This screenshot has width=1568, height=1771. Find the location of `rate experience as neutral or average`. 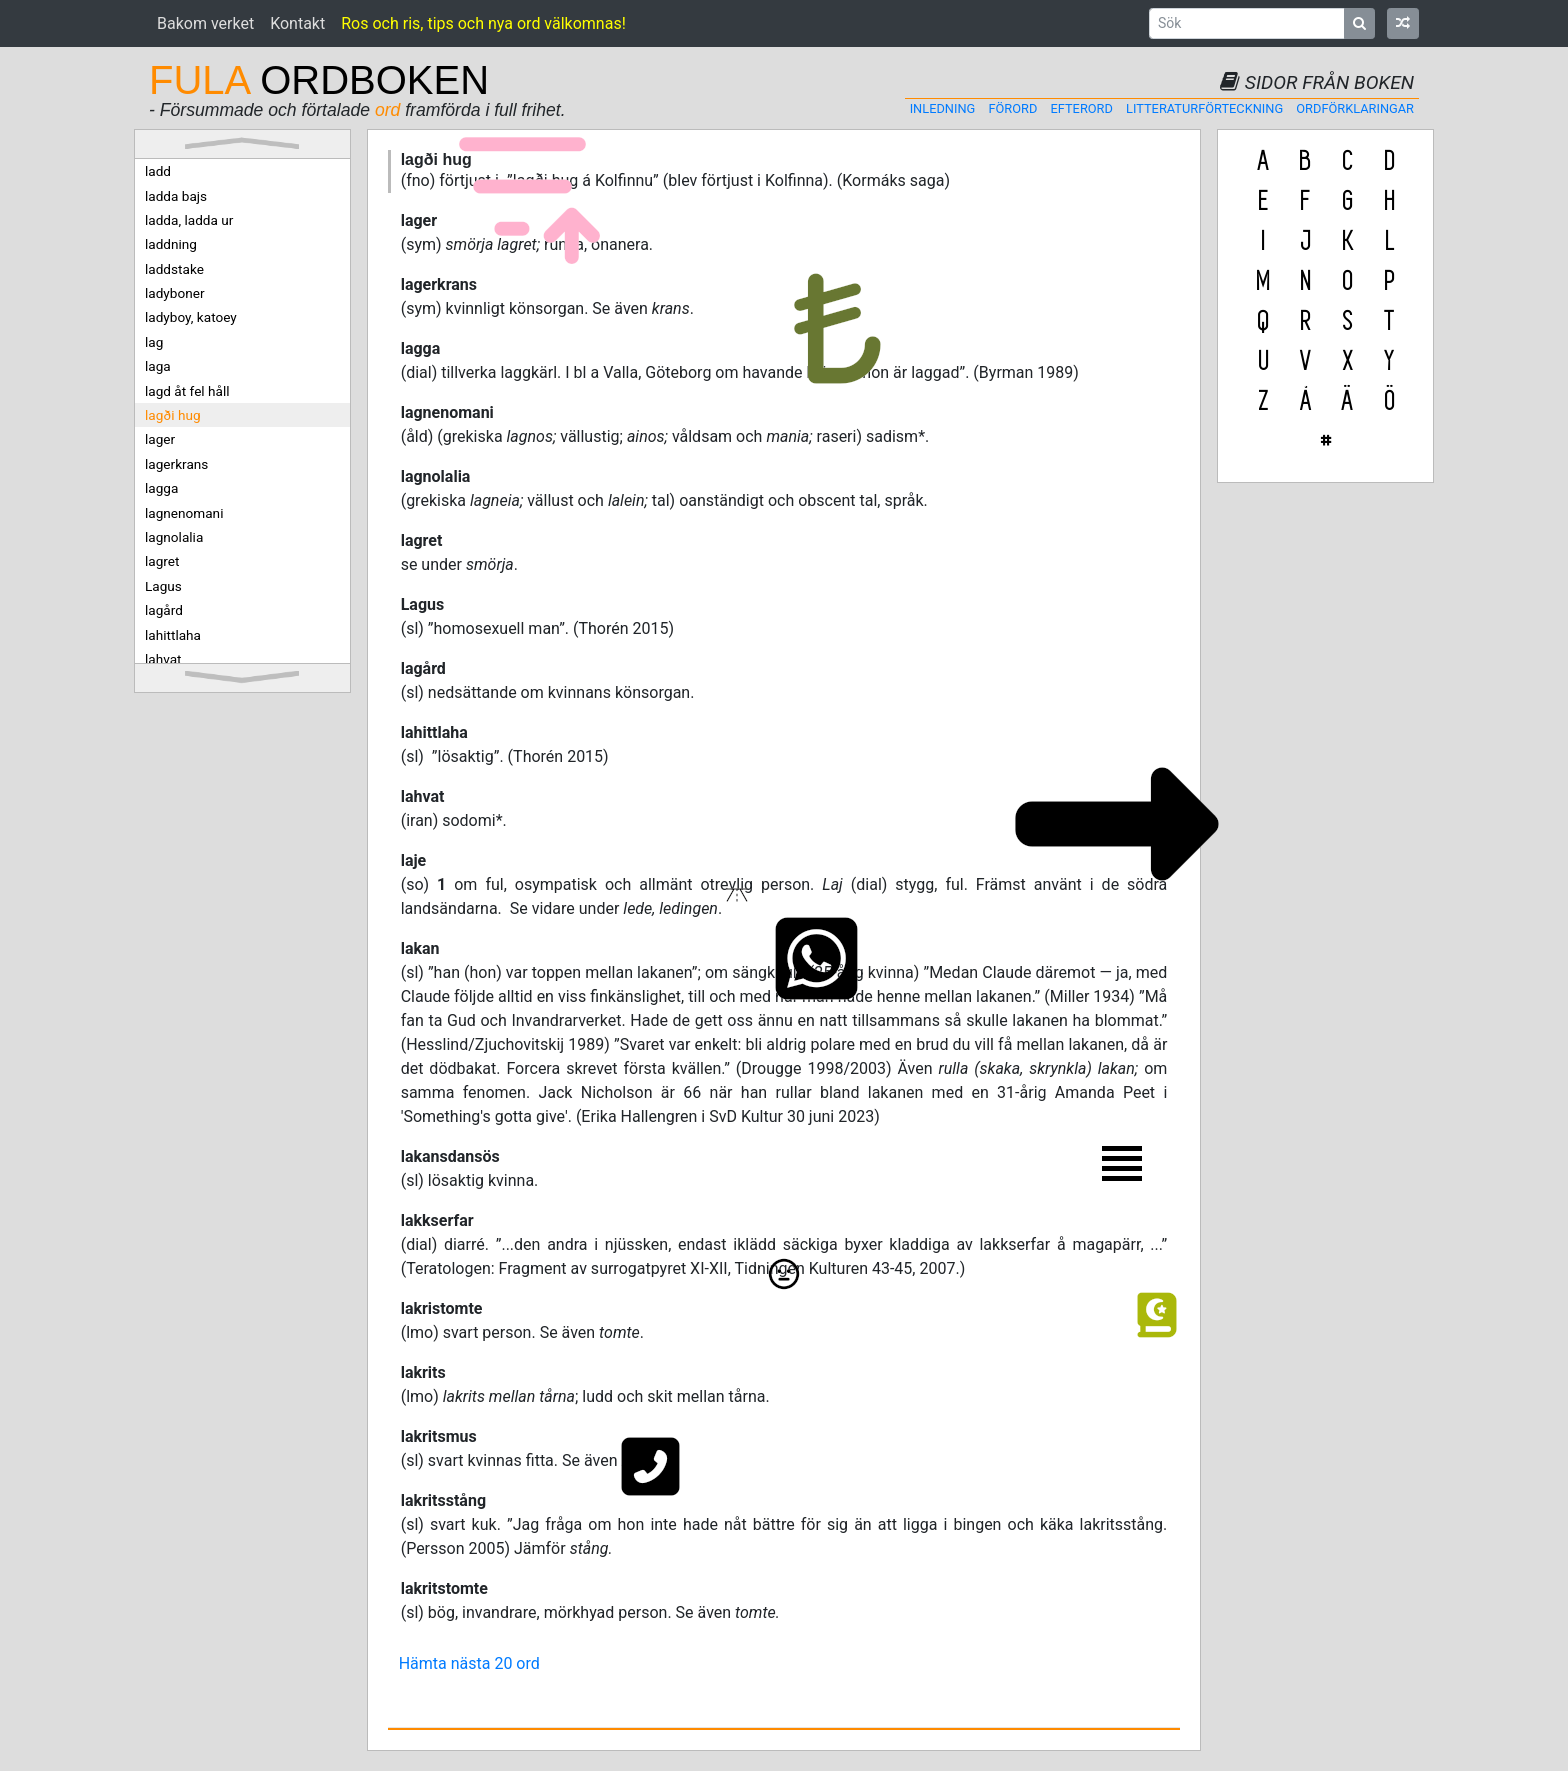

rate experience as neutral or average is located at coordinates (784, 1274).